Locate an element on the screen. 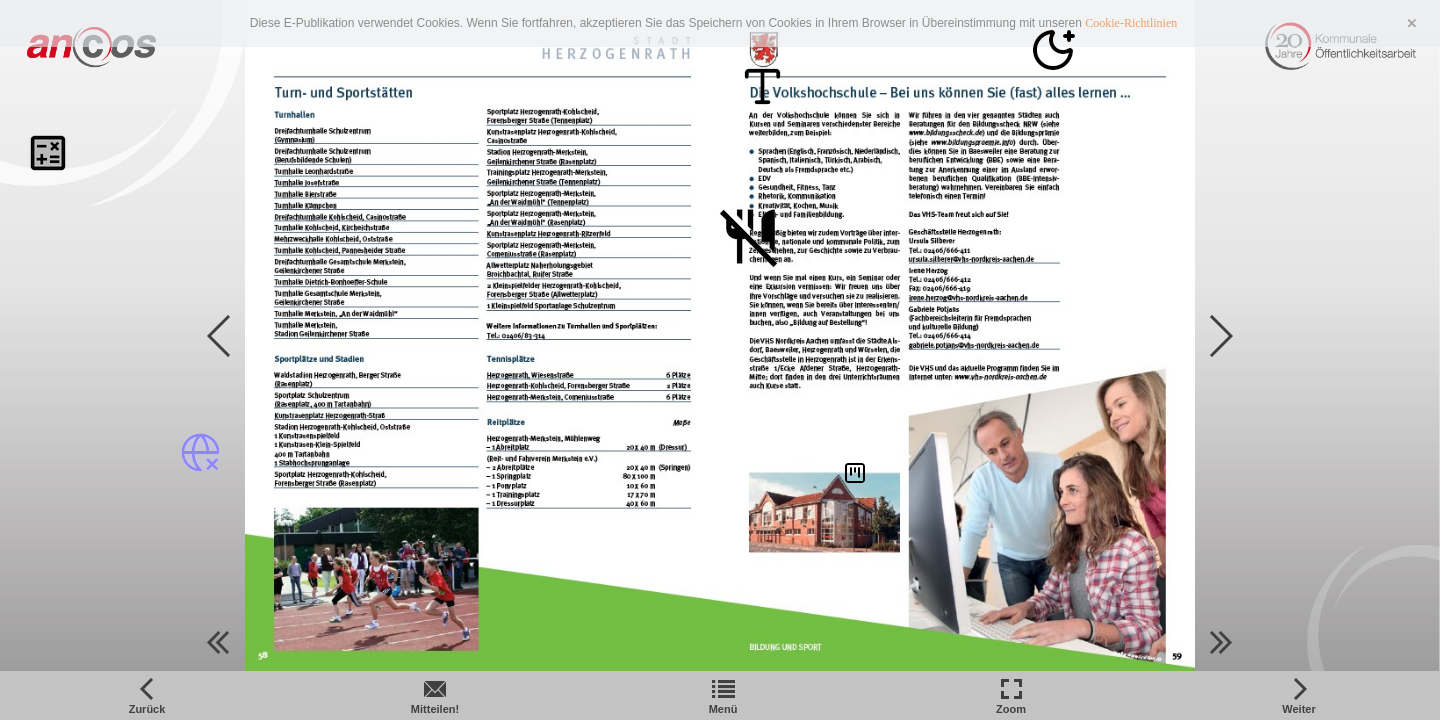 Image resolution: width=1440 pixels, height=720 pixels. indicates no food or meals available is located at coordinates (750, 236).